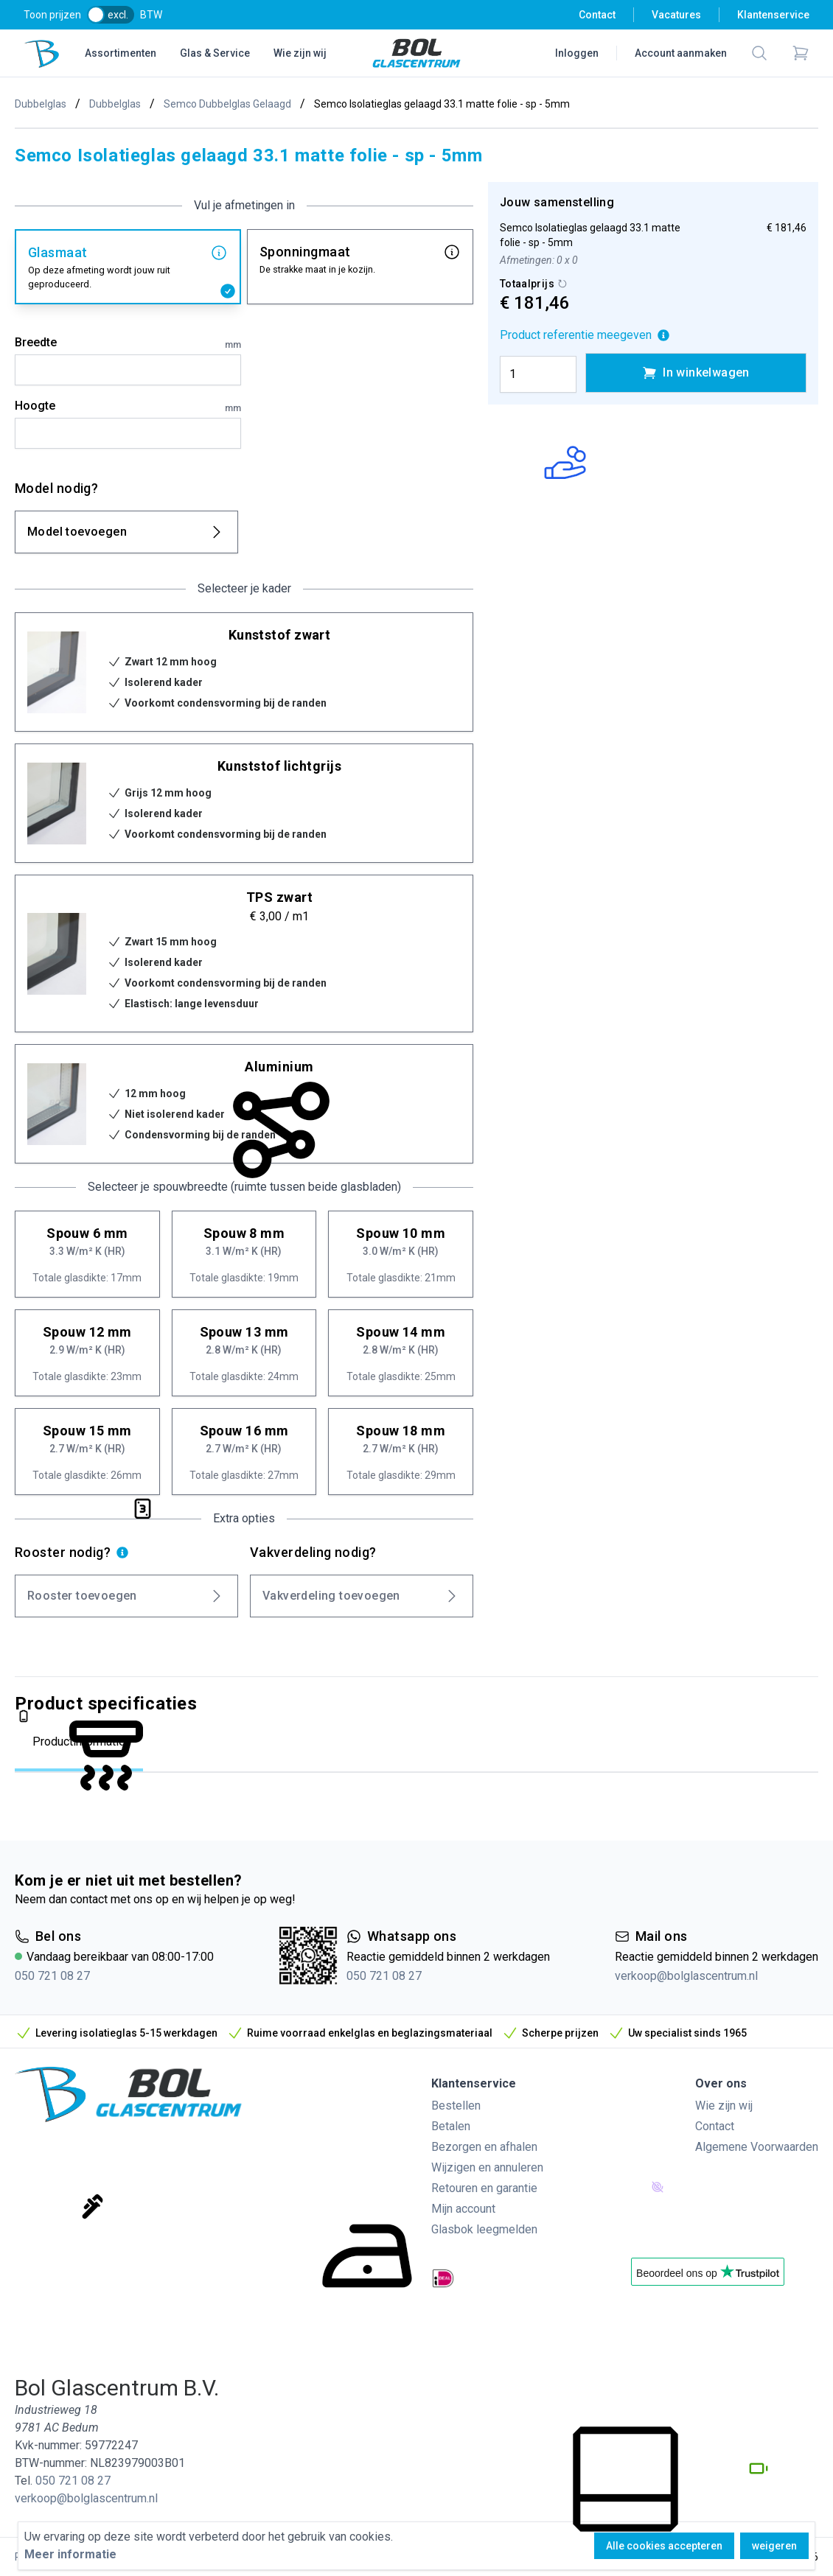 This screenshot has height=2576, width=833. I want to click on access plumbing services or information, so click(92, 2206).